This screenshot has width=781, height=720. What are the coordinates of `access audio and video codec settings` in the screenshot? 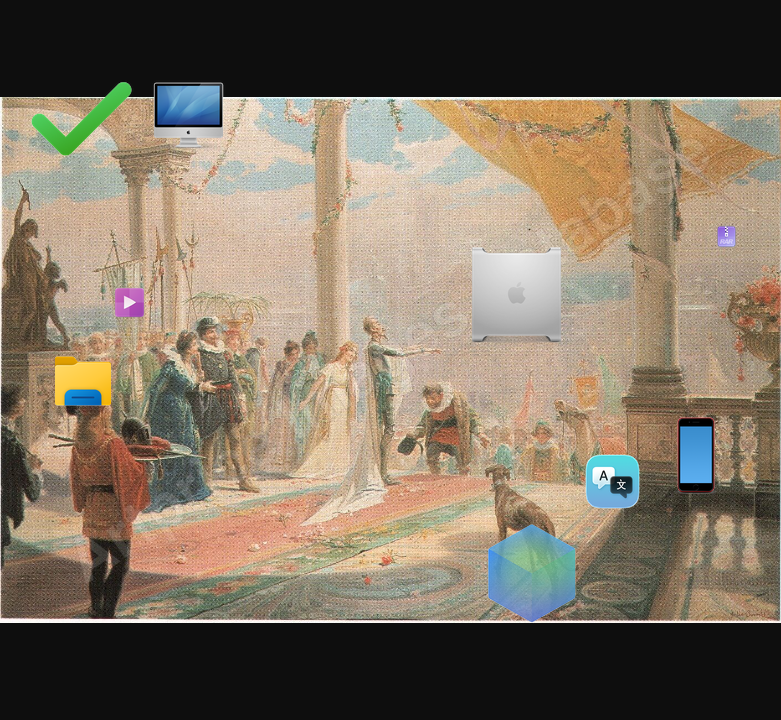 It's located at (129, 302).